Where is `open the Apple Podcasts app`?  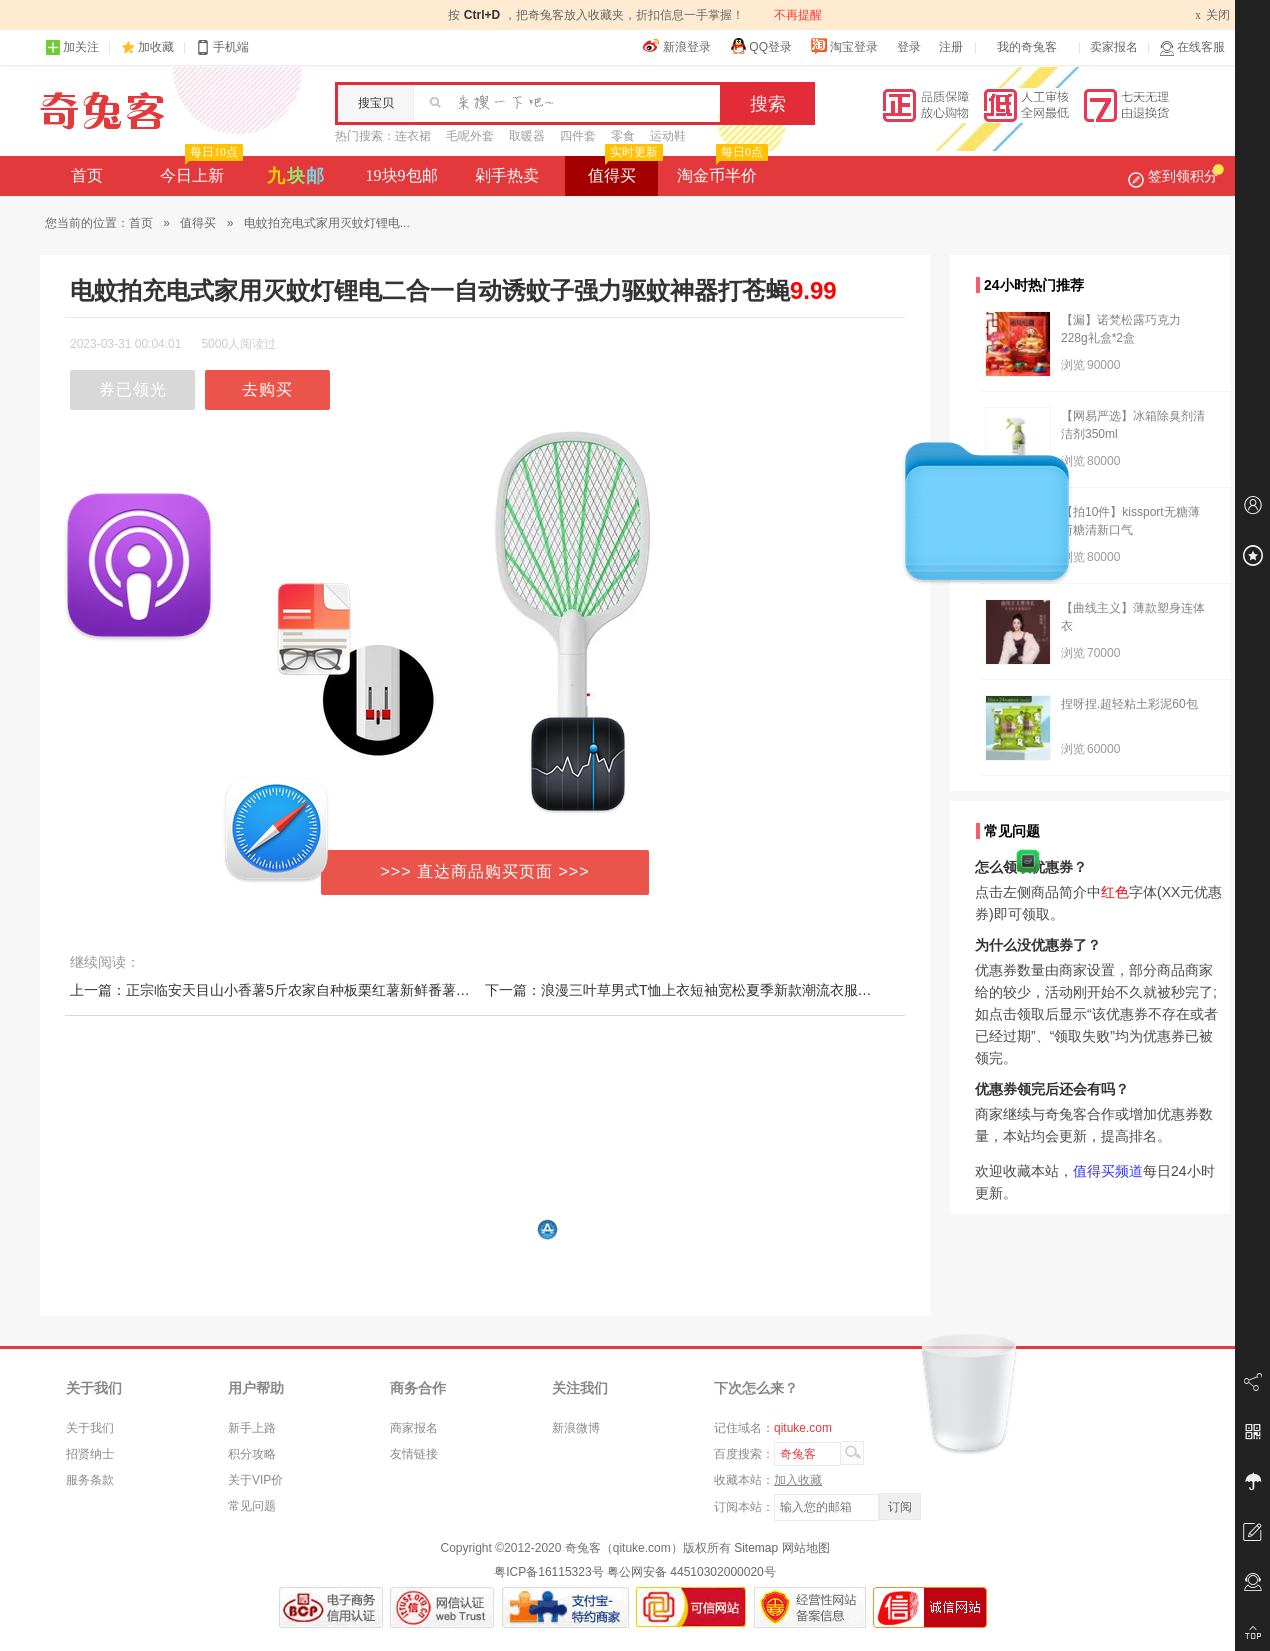
open the Apple Podcasts app is located at coordinates (139, 565).